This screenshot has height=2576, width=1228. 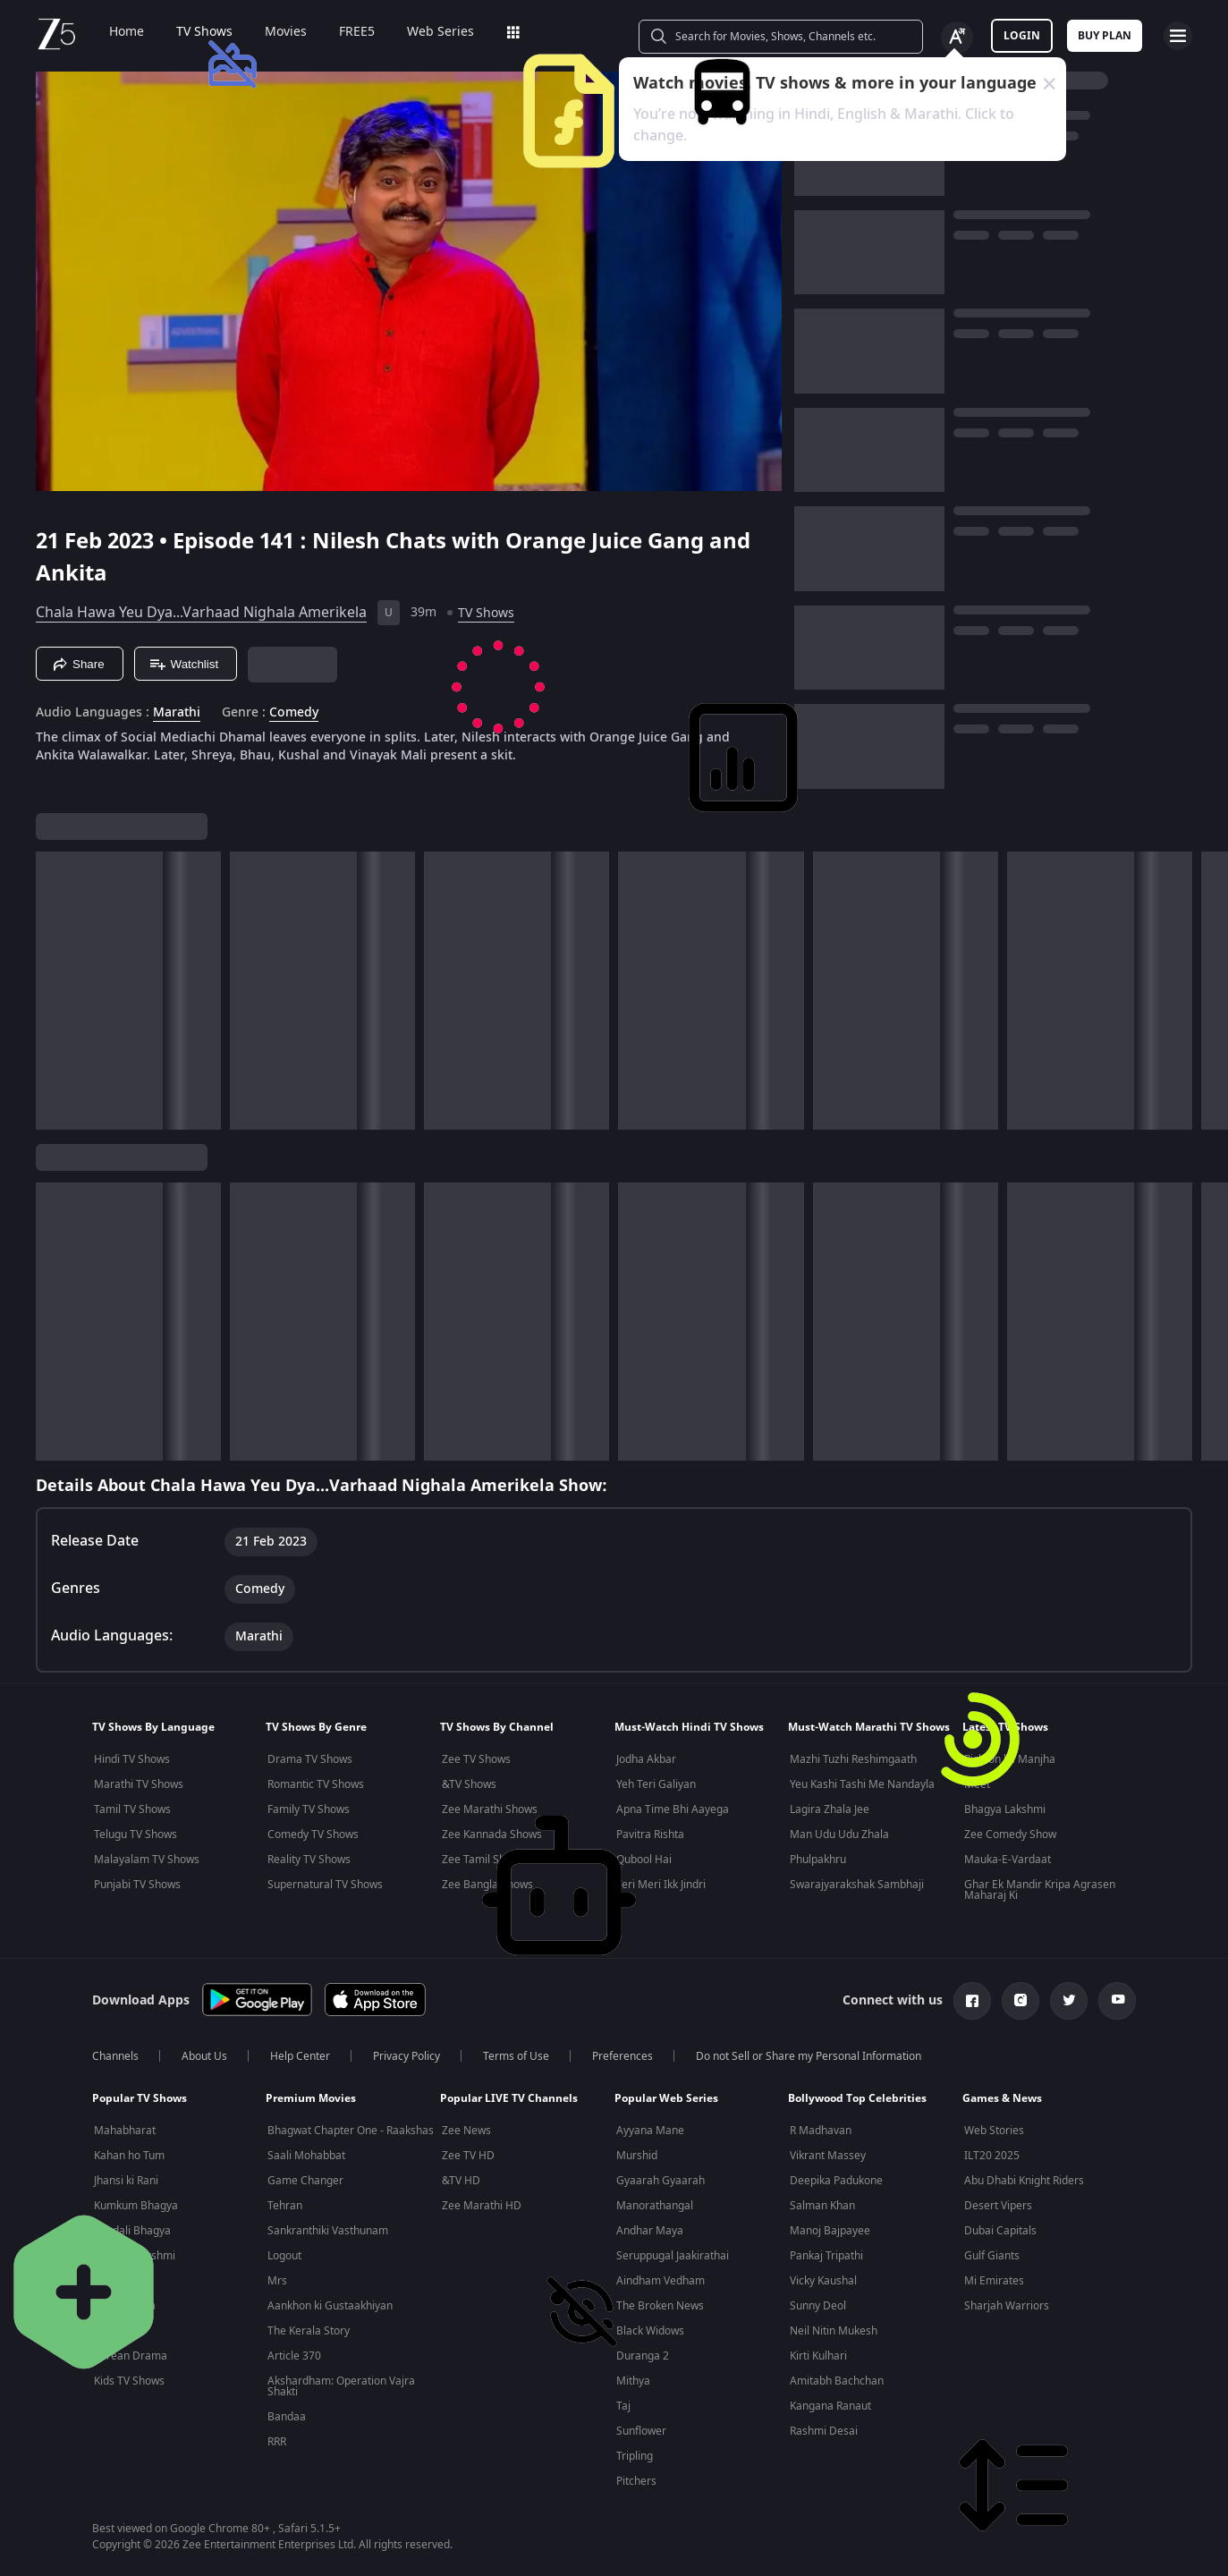 What do you see at coordinates (559, 1893) in the screenshot?
I see `view dependabot alerts and automated dependency updates` at bounding box center [559, 1893].